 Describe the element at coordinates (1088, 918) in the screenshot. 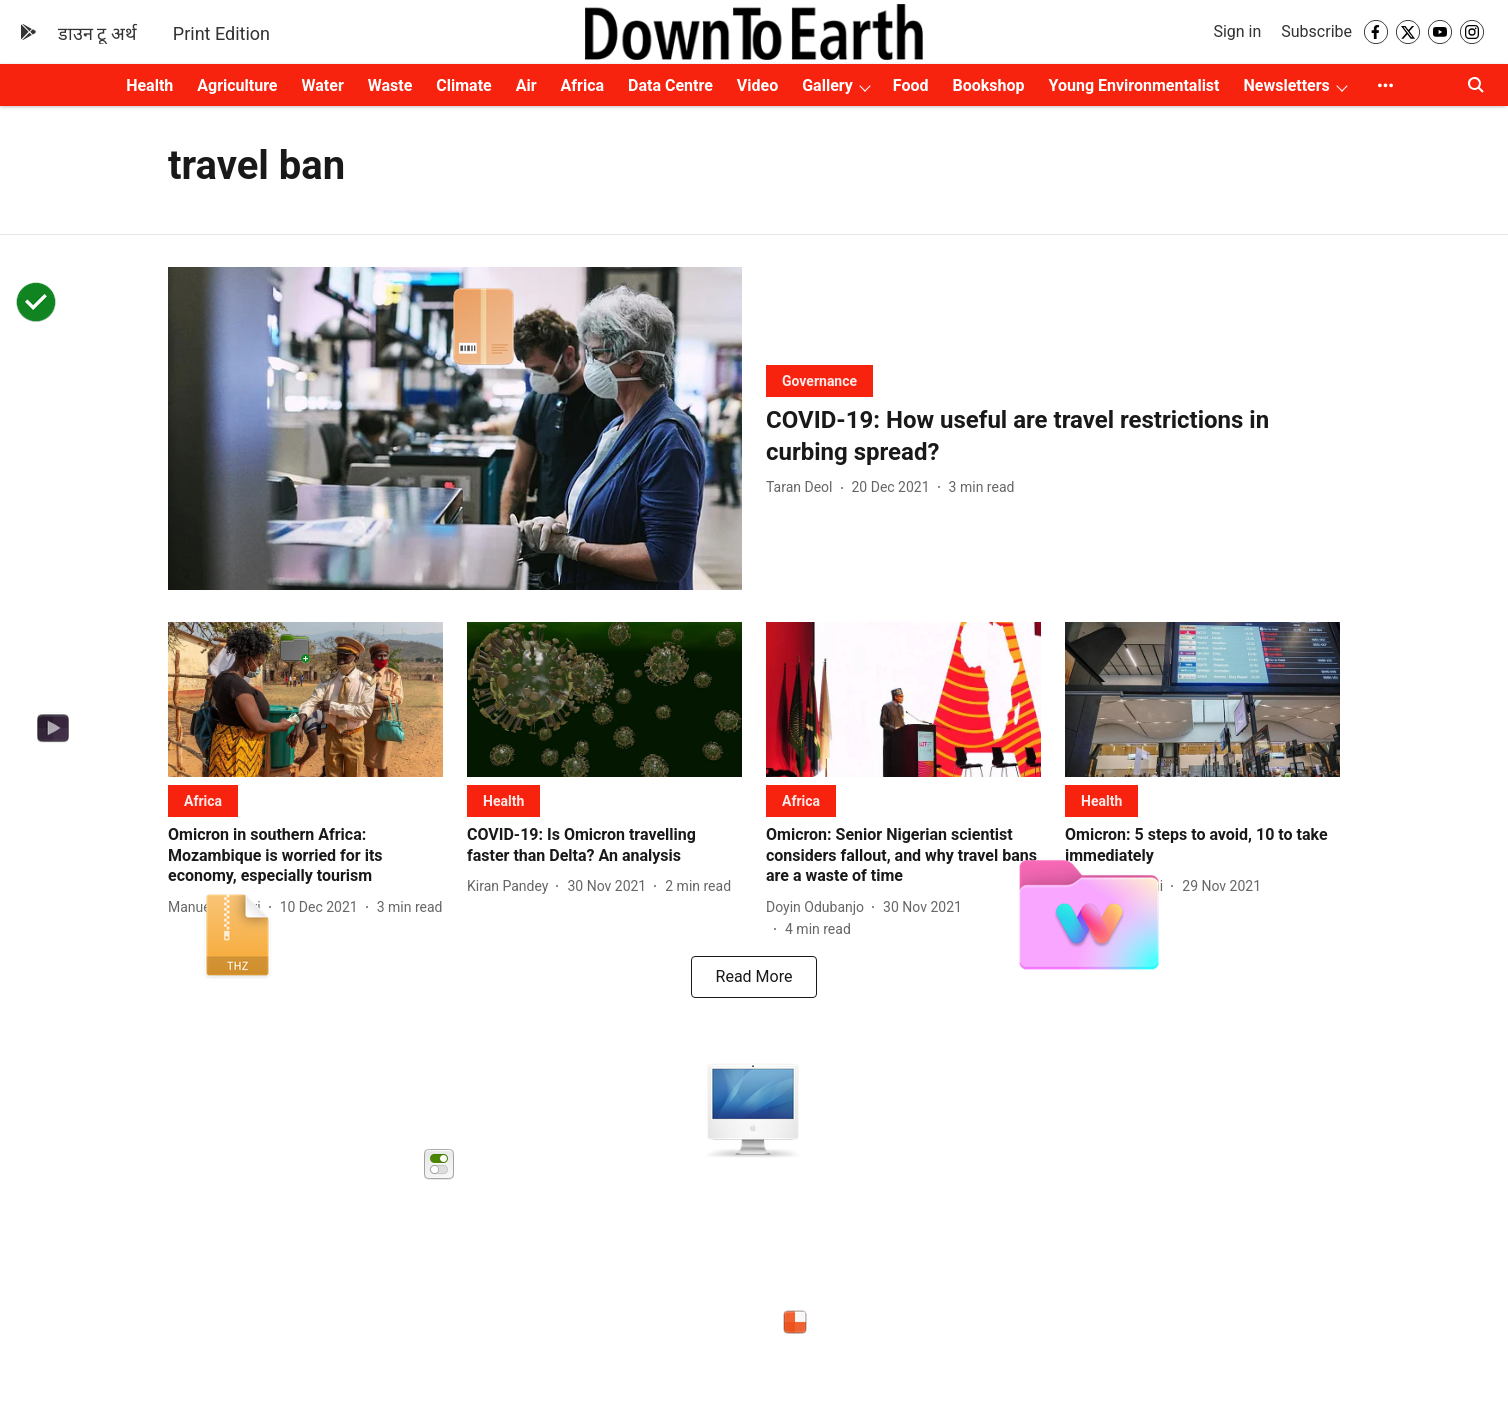

I see `open wondershare creative center folder` at that location.